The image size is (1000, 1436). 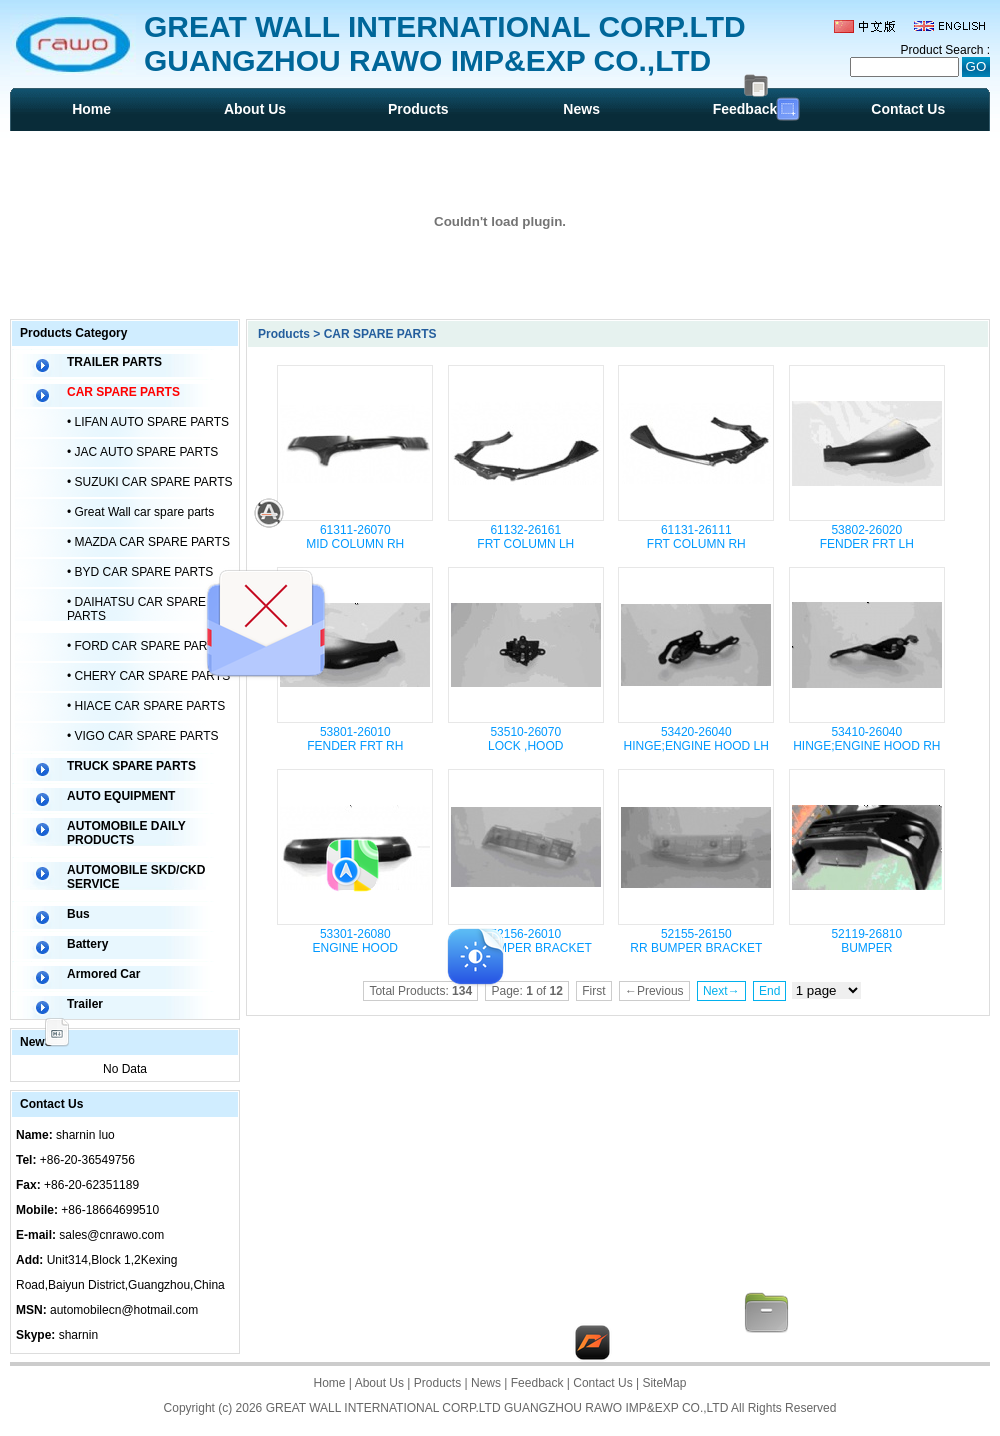 I want to click on adjust night shift or display color temperature settings, so click(x=475, y=956).